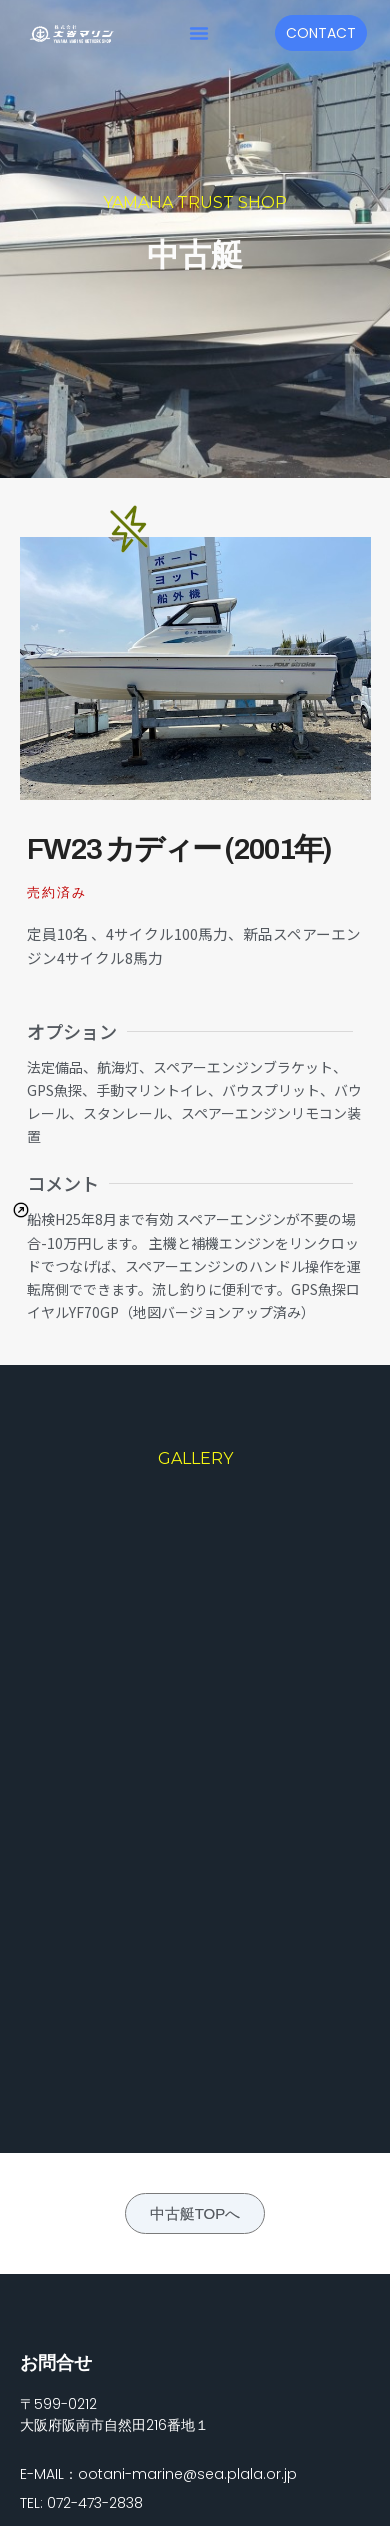 The width and height of the screenshot is (390, 2526). What do you see at coordinates (129, 529) in the screenshot?
I see `disable camera flash` at bounding box center [129, 529].